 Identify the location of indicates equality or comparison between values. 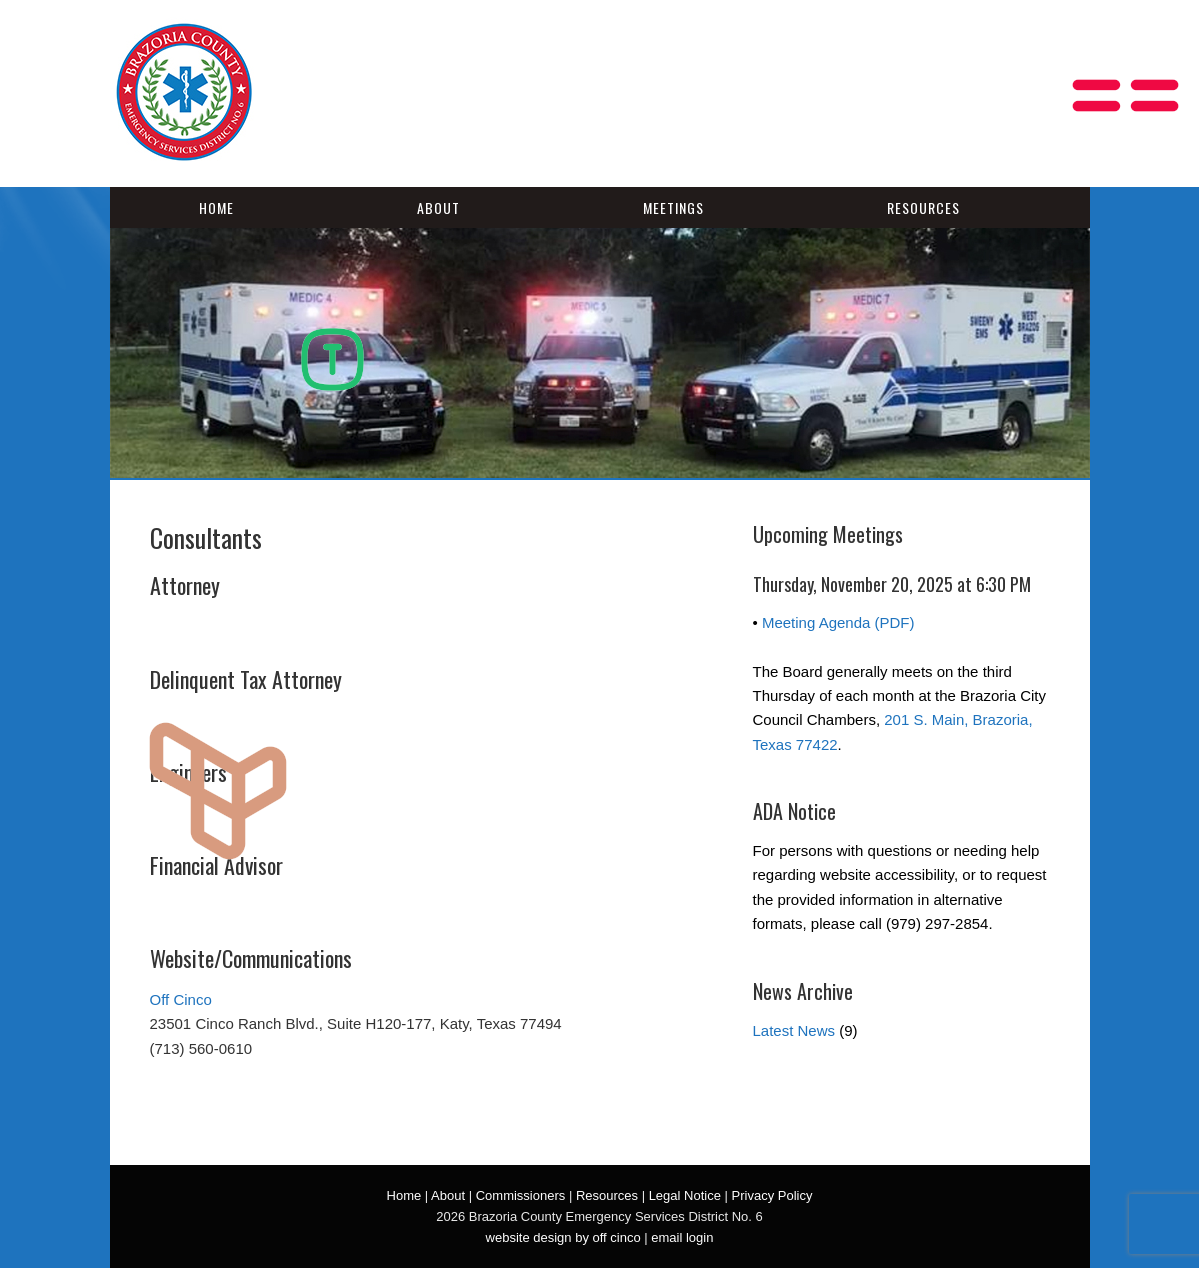
(1125, 95).